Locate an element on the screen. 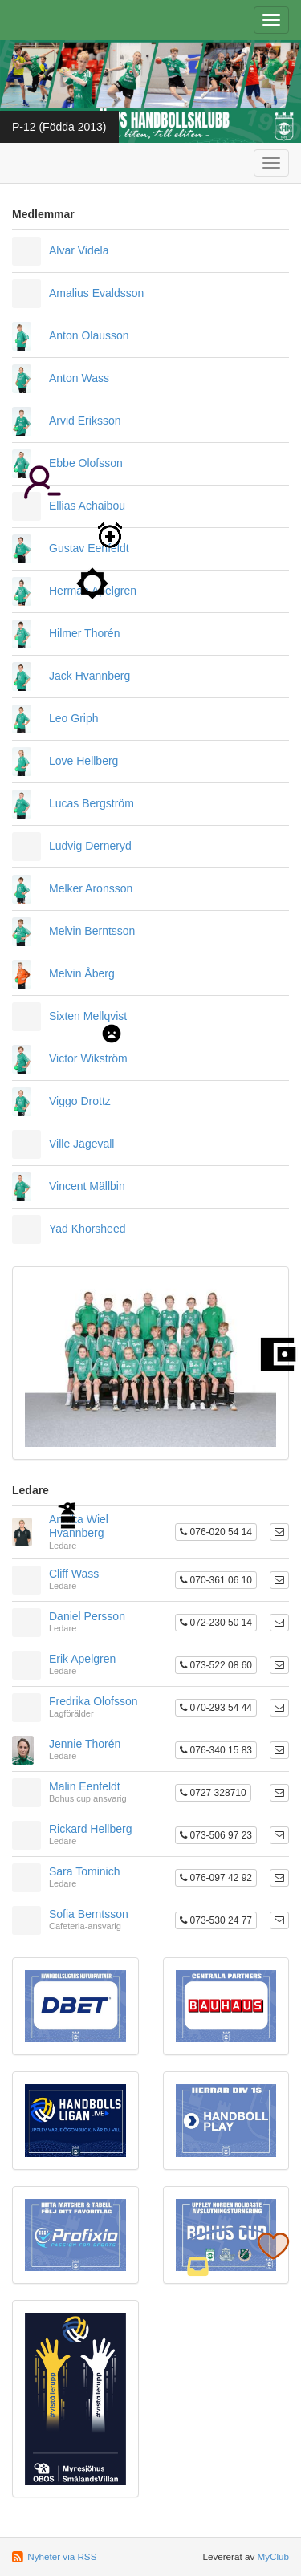 The height and width of the screenshot is (2576, 301). indicates fire safety equipment location is located at coordinates (67, 1514).